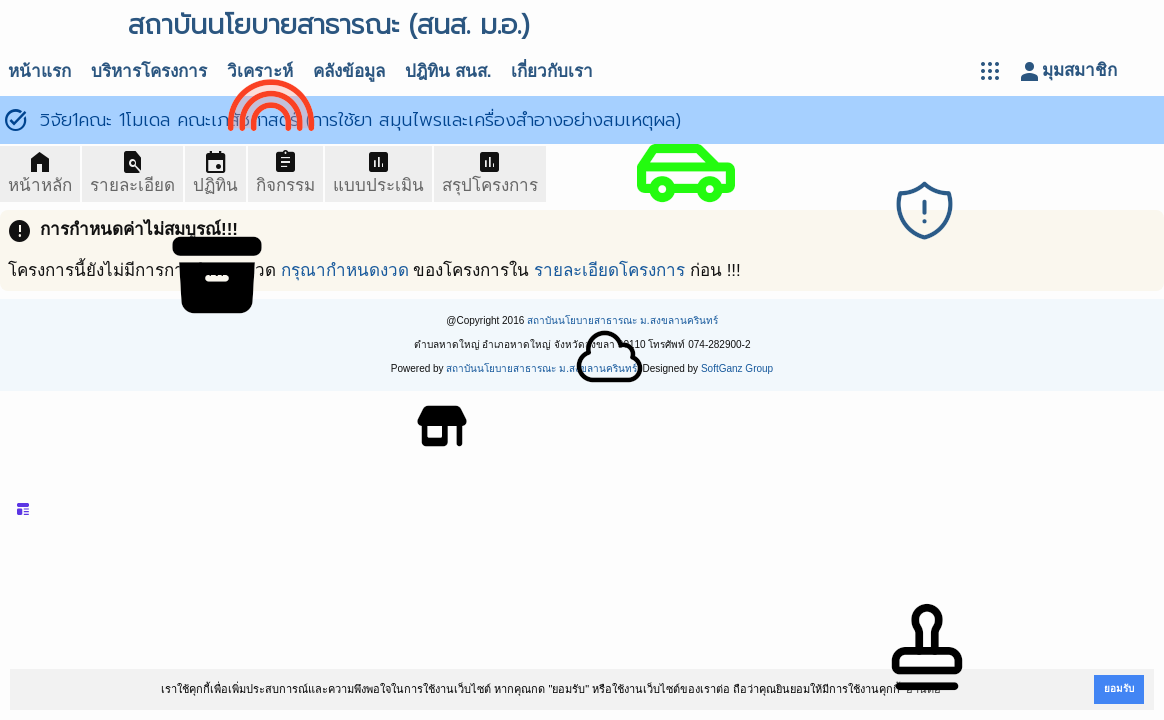 The height and width of the screenshot is (720, 1164). What do you see at coordinates (217, 275) in the screenshot?
I see `archive selected items` at bounding box center [217, 275].